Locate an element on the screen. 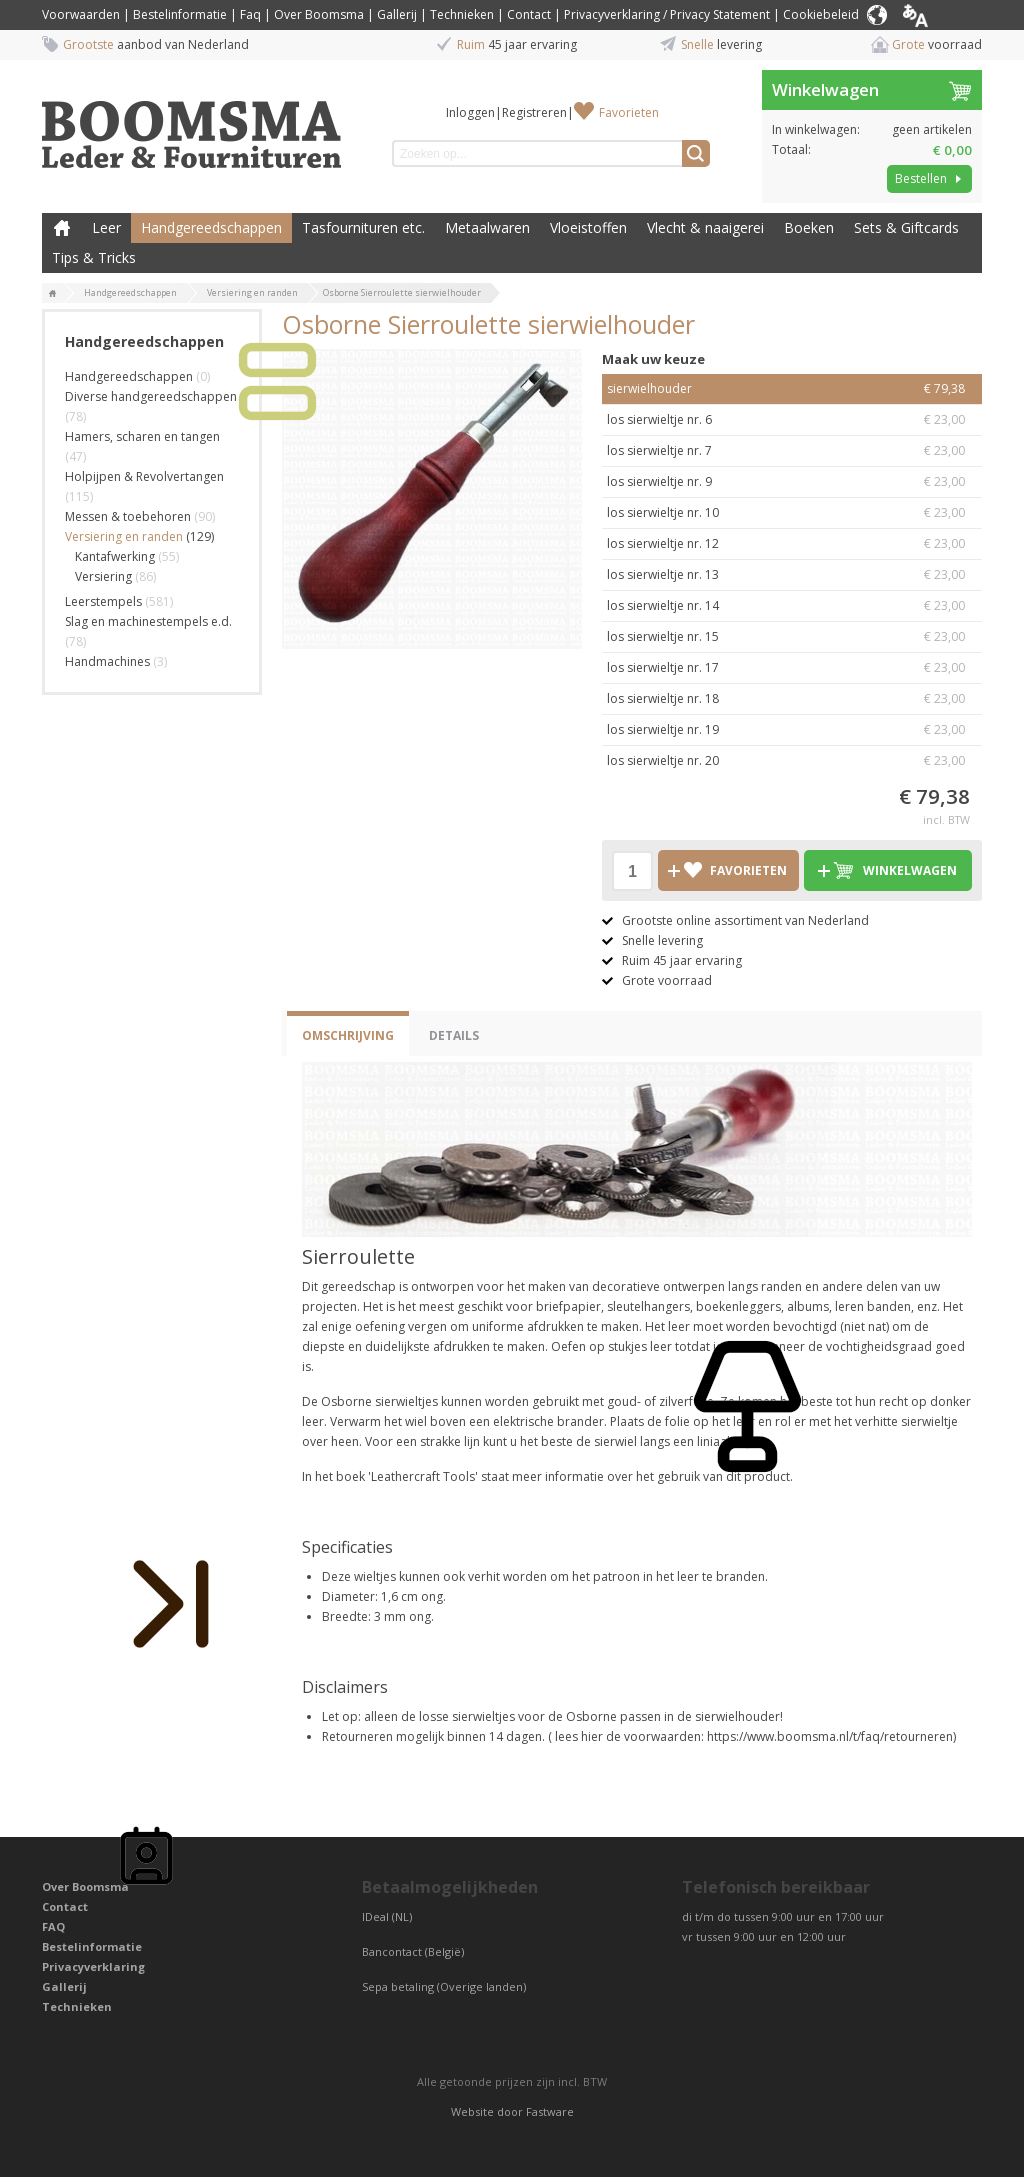  switch to list view is located at coordinates (277, 381).